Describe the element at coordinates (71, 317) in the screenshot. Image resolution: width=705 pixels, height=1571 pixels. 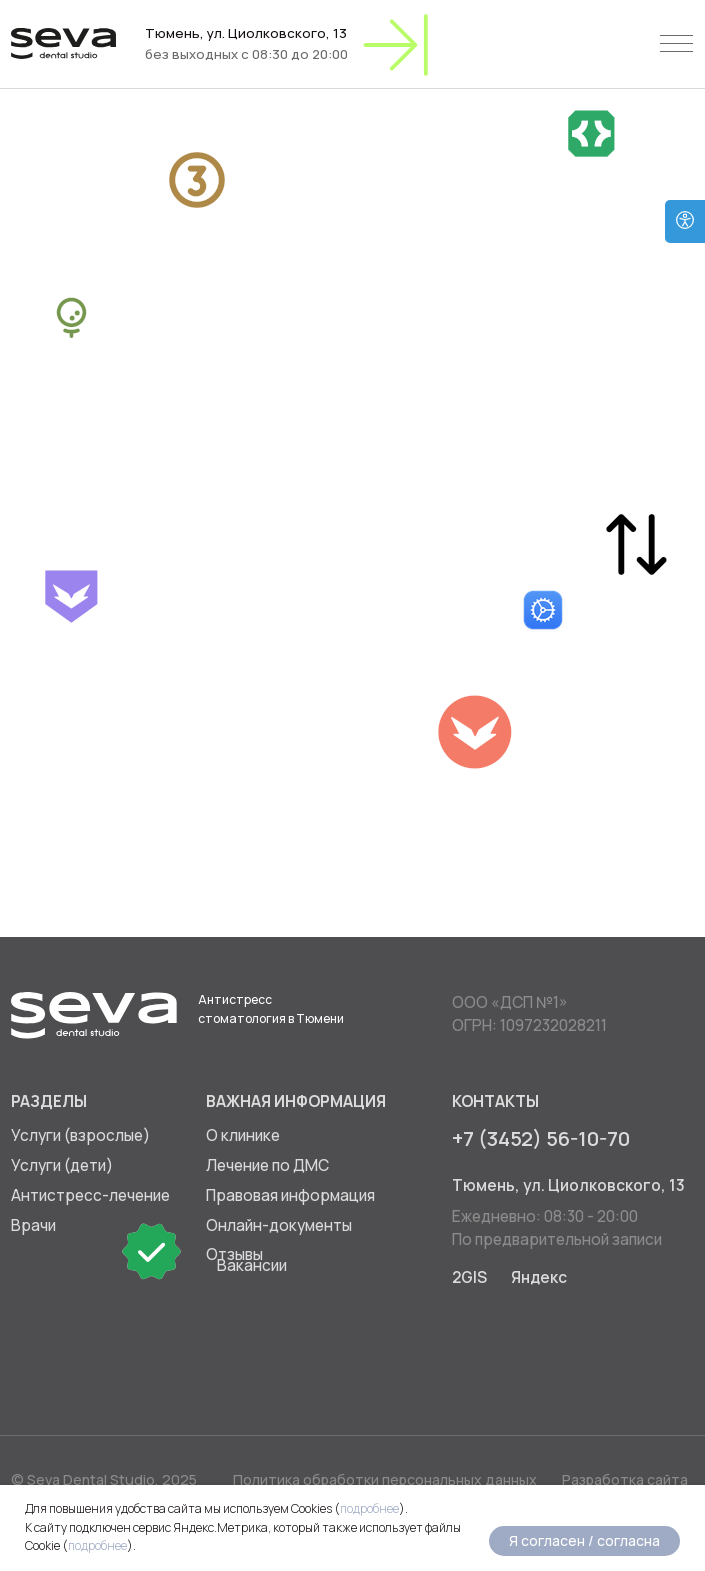
I see `access golf-related features or content` at that location.